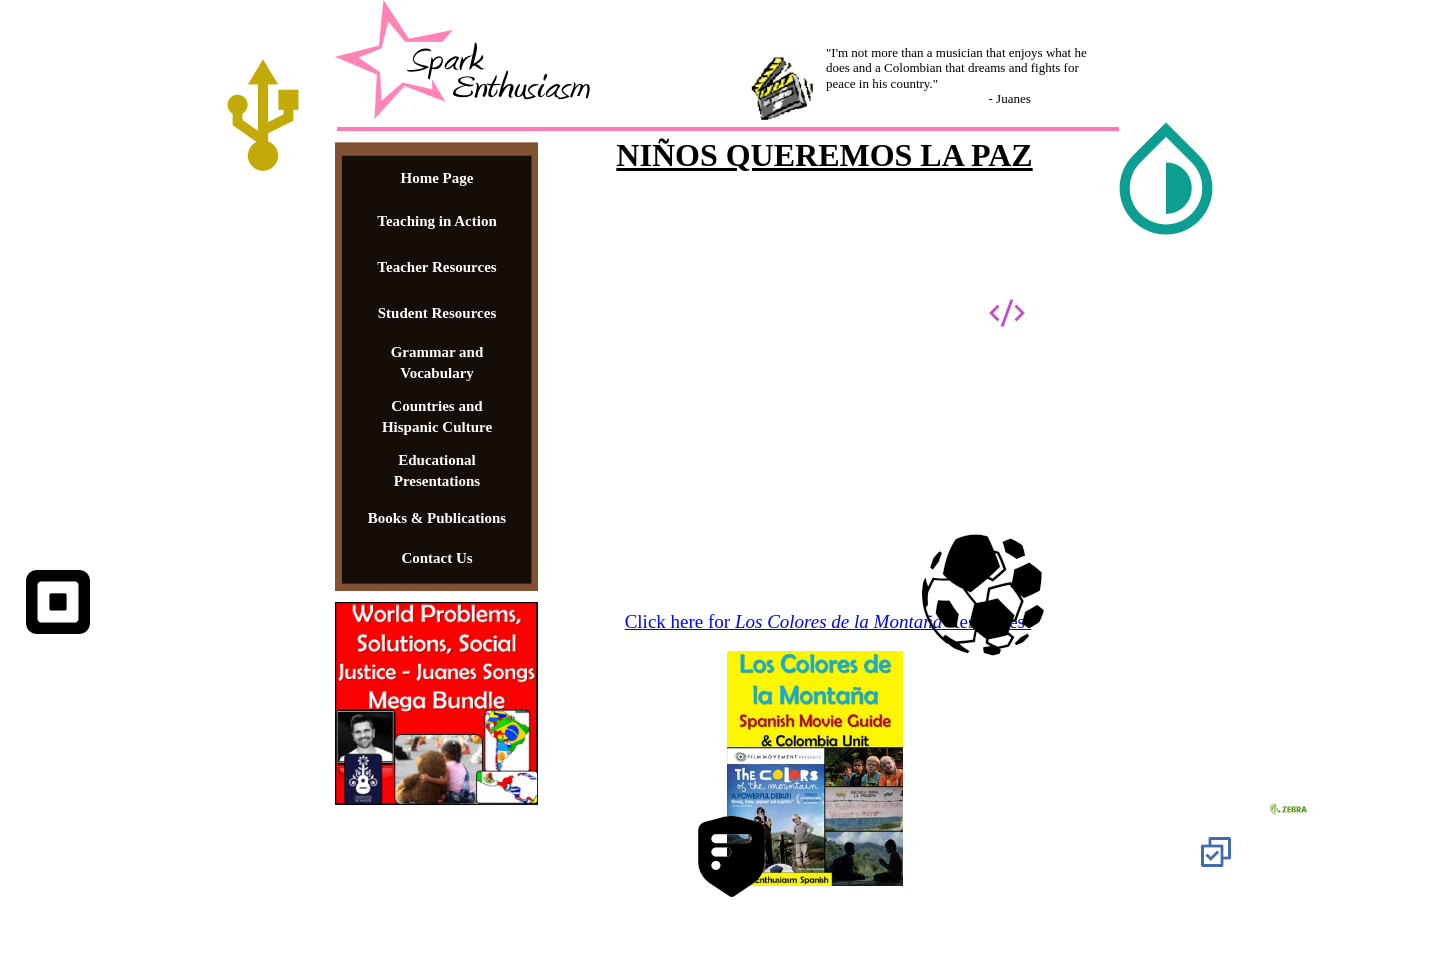  I want to click on view or edit source code, so click(1007, 313).